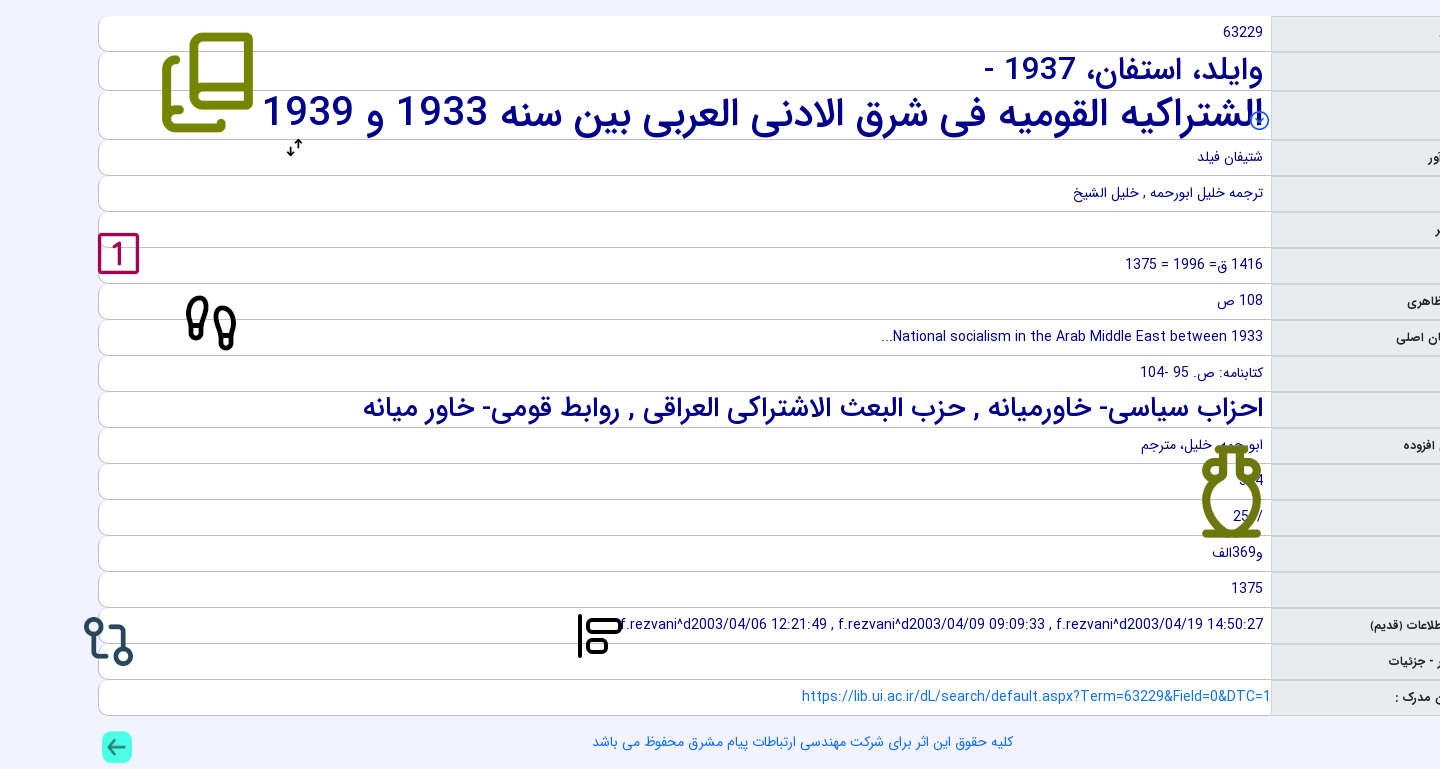 The image size is (1440, 769). I want to click on view step count or walking activity, so click(211, 323).